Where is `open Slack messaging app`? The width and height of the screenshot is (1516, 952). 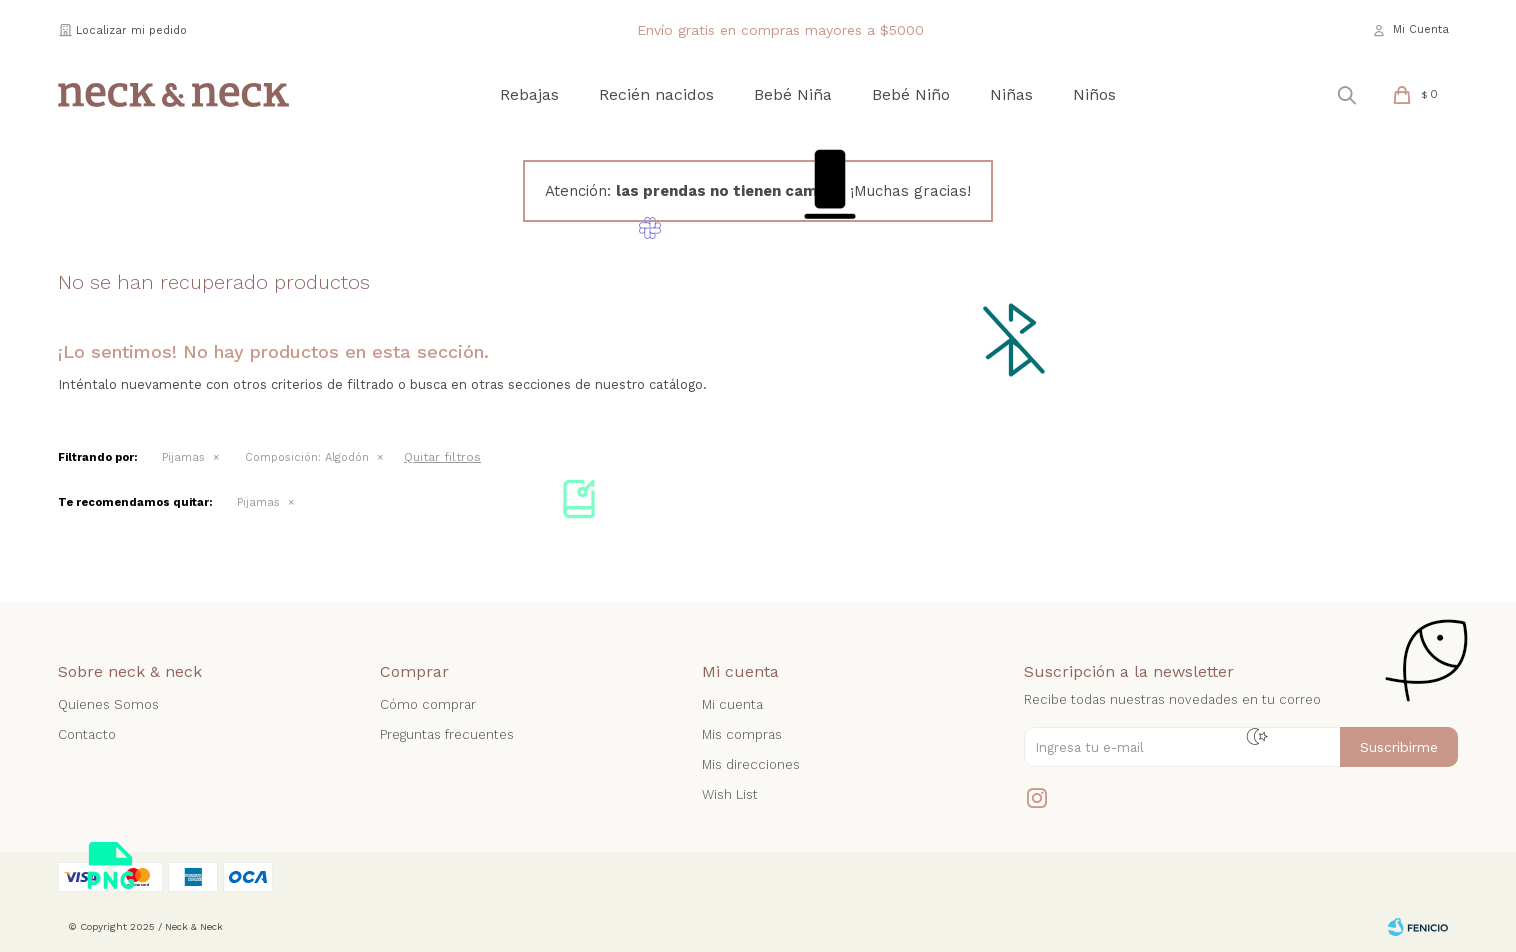
open Slack messaging app is located at coordinates (650, 228).